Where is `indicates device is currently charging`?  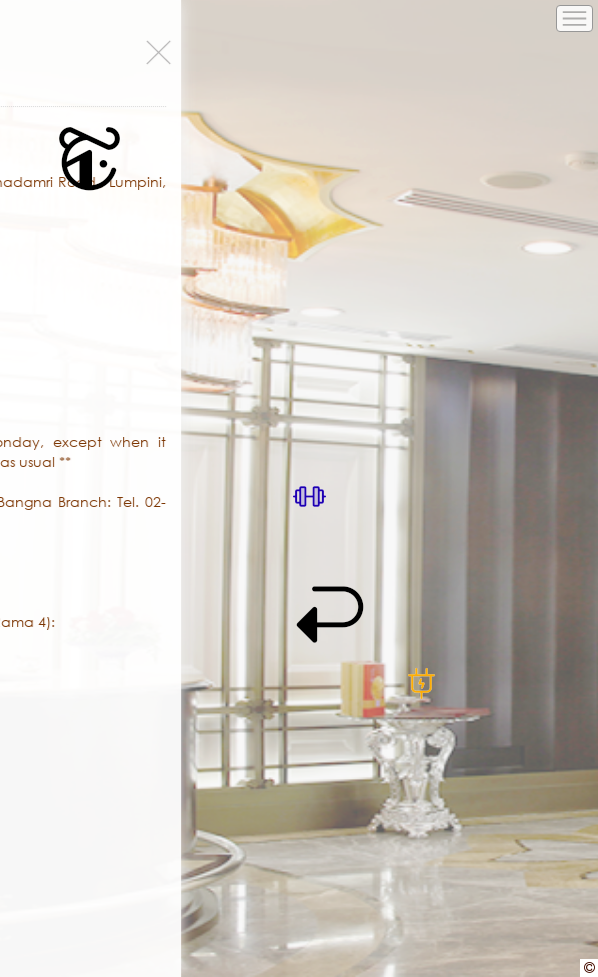 indicates device is currently charging is located at coordinates (421, 683).